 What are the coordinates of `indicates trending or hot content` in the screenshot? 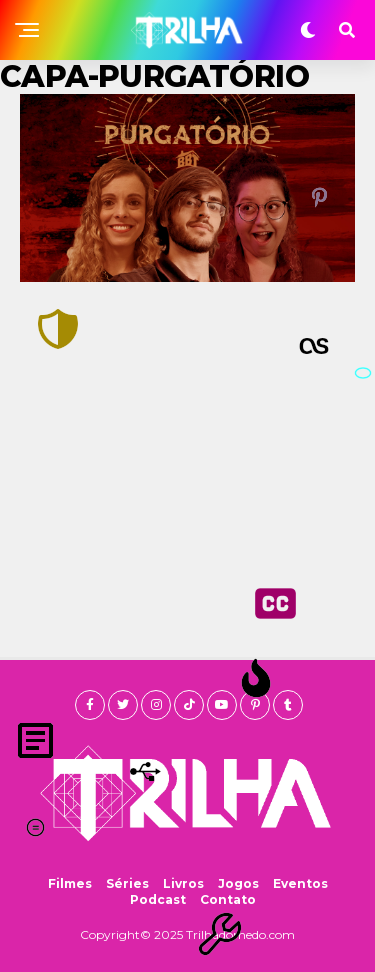 It's located at (256, 678).